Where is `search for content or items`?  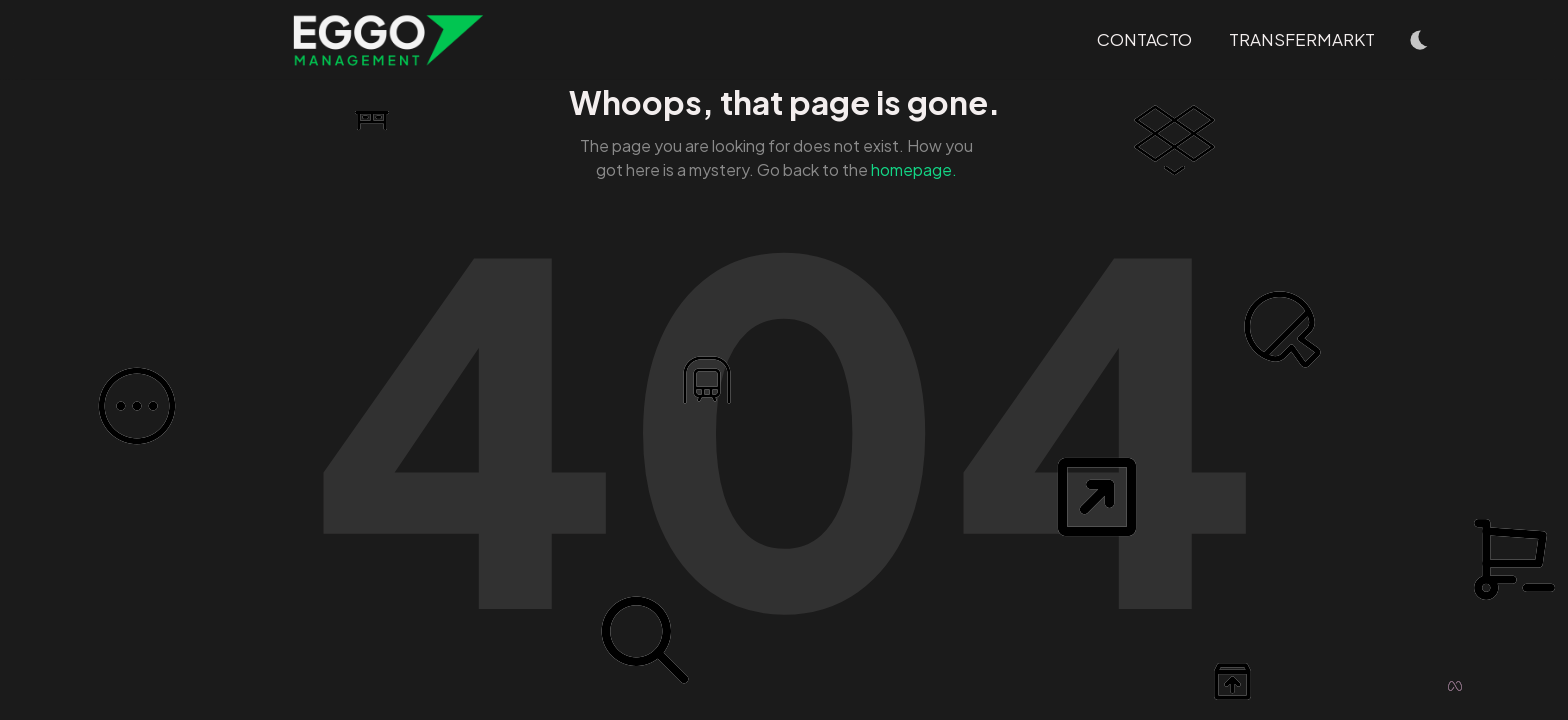
search for content or items is located at coordinates (645, 640).